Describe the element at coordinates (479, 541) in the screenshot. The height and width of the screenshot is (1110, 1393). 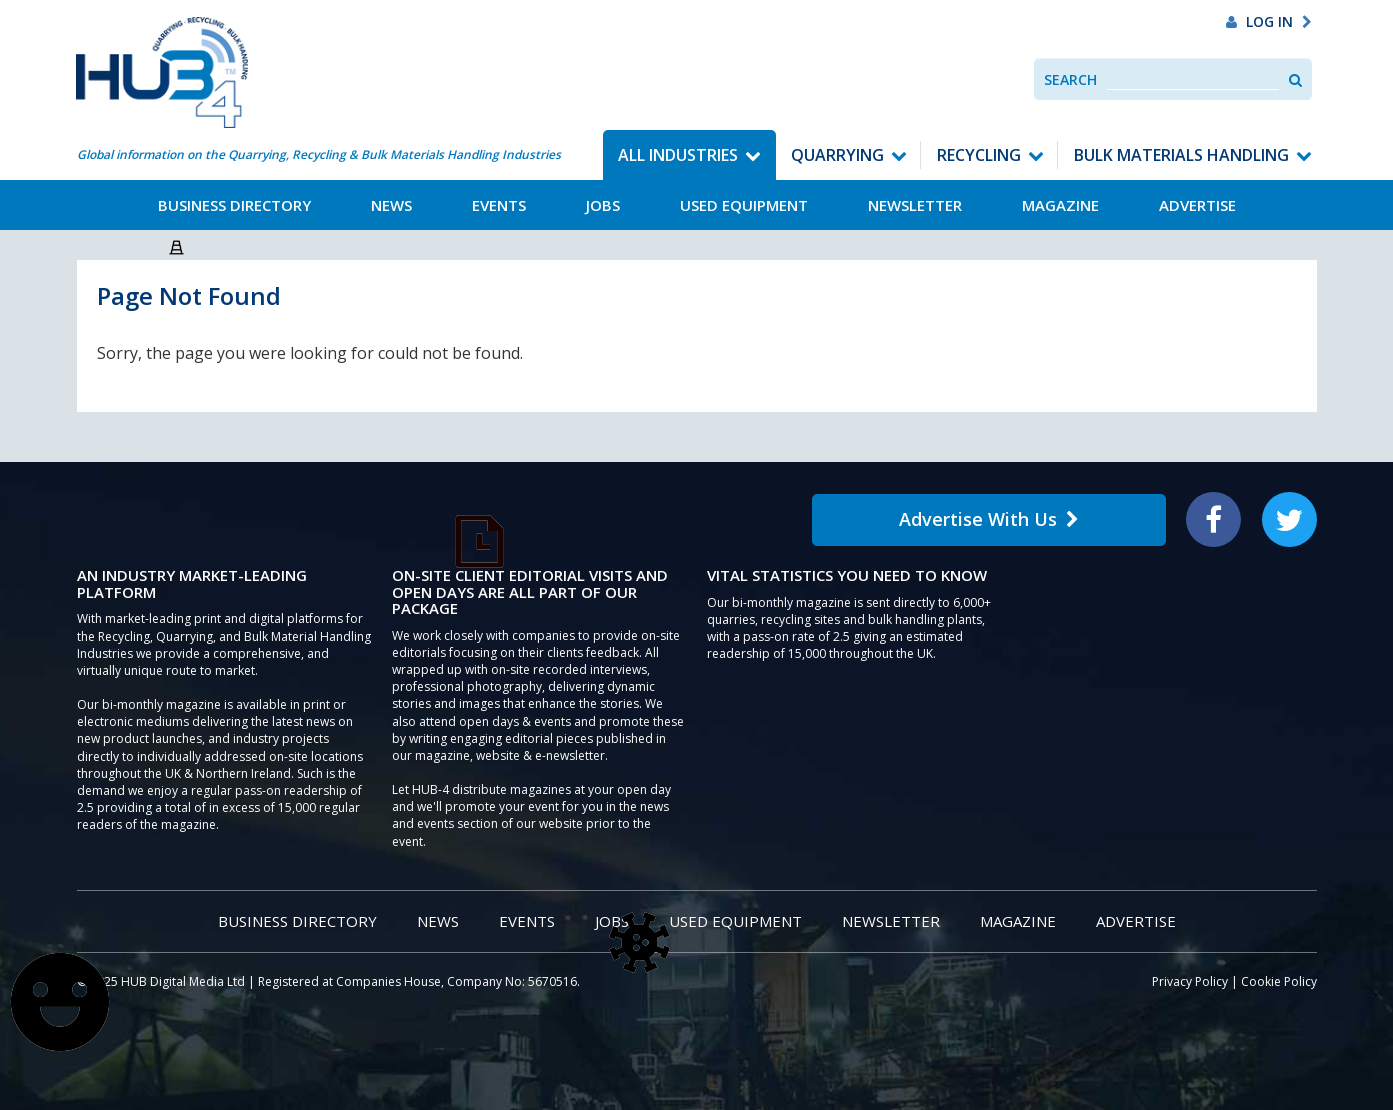
I see `view file version history` at that location.